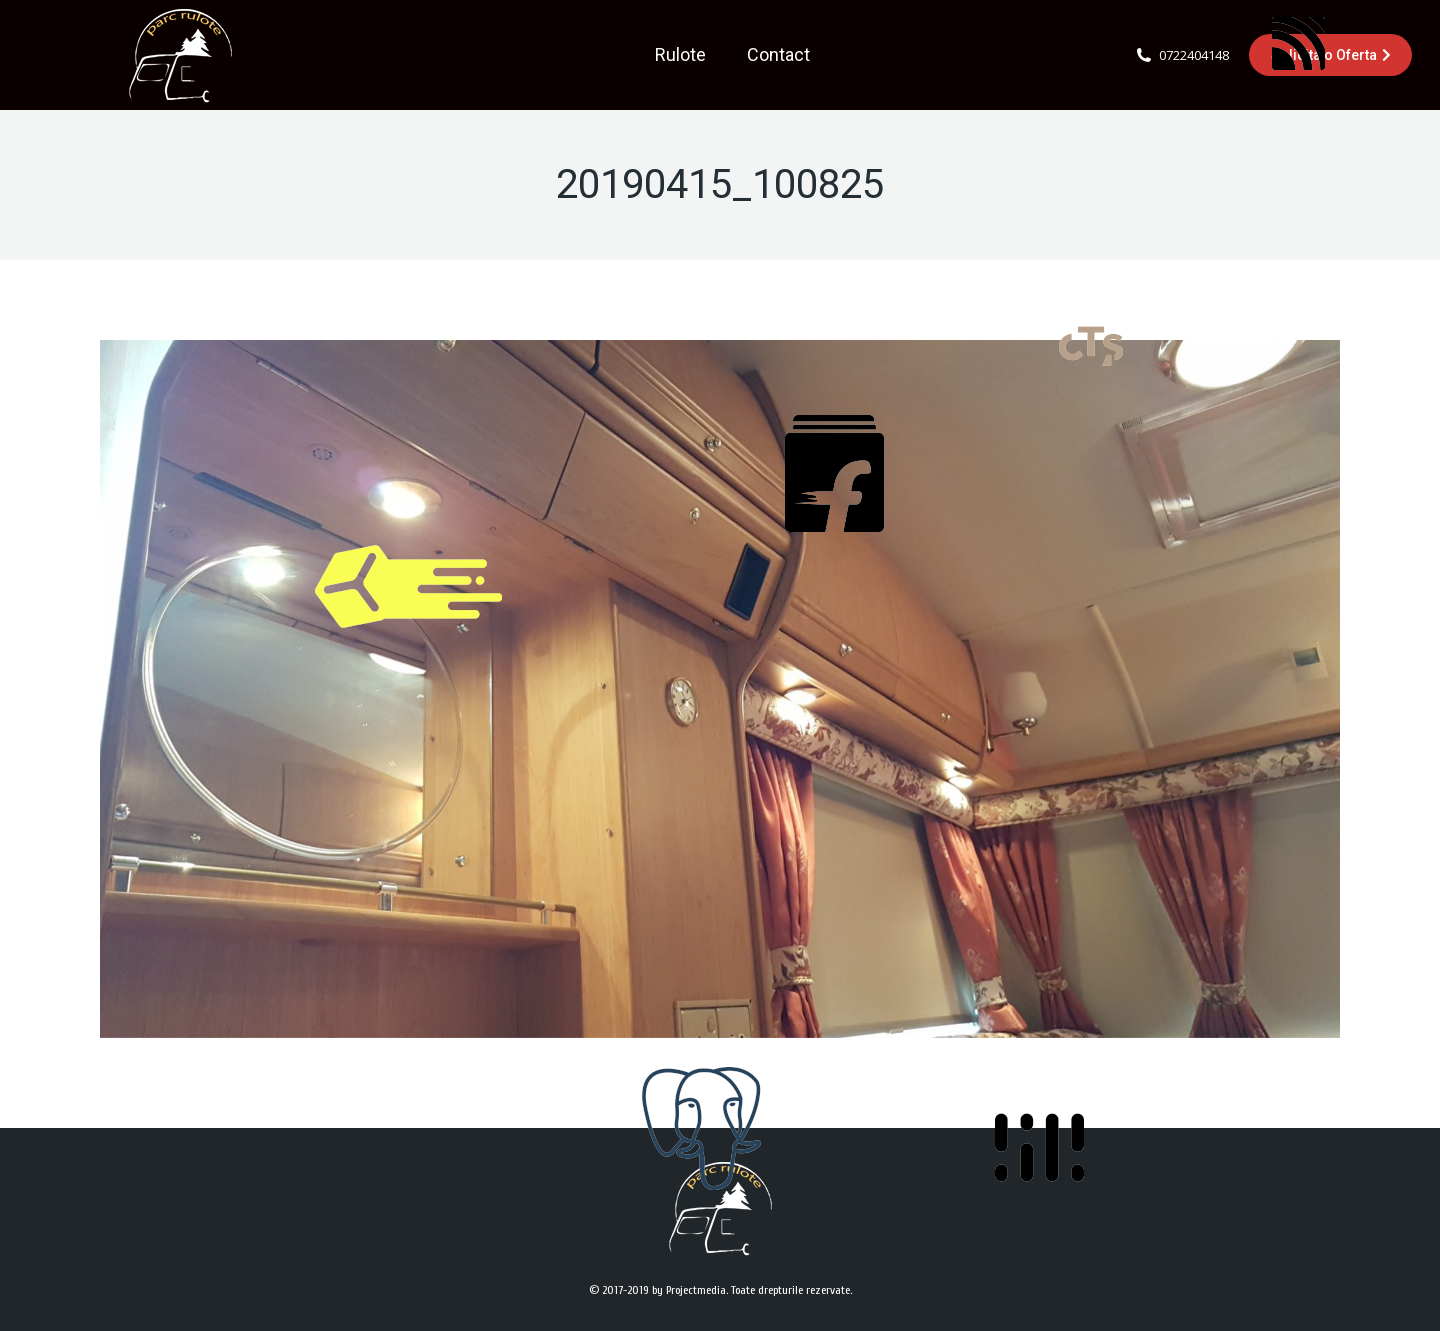  Describe the element at coordinates (701, 1128) in the screenshot. I see `PostgreSQL database logo` at that location.